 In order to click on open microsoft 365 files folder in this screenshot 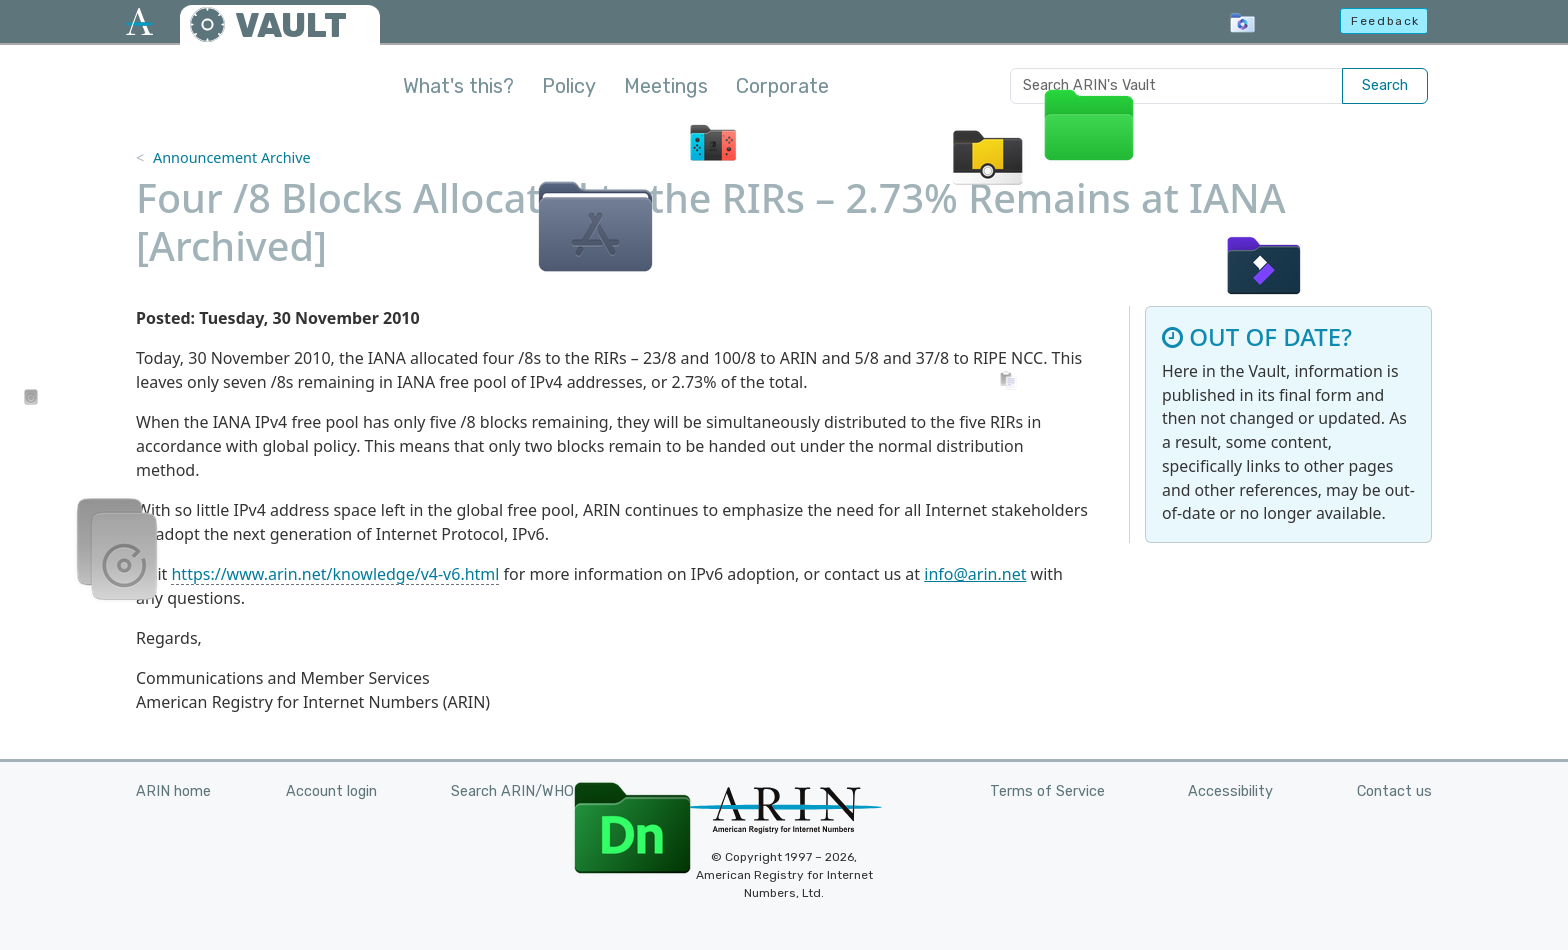, I will do `click(1242, 23)`.